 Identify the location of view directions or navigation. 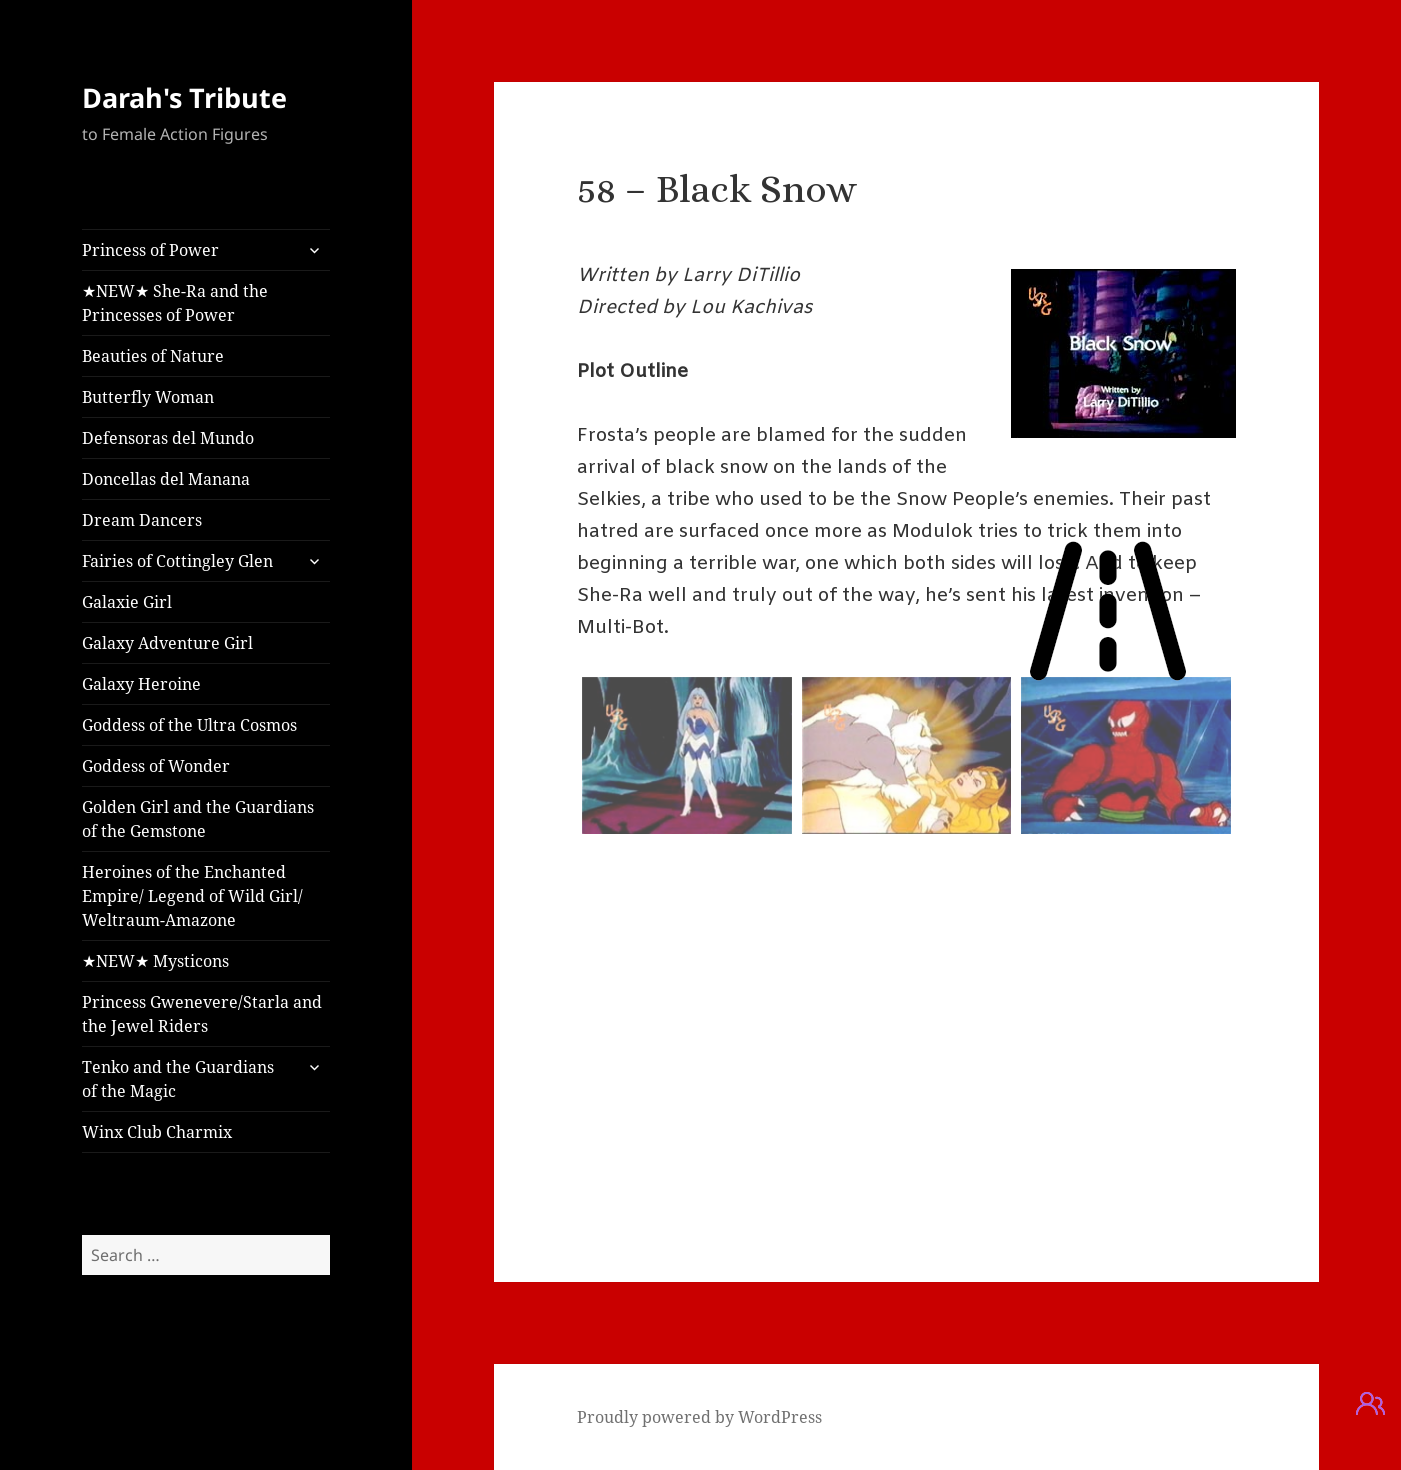
(1108, 611).